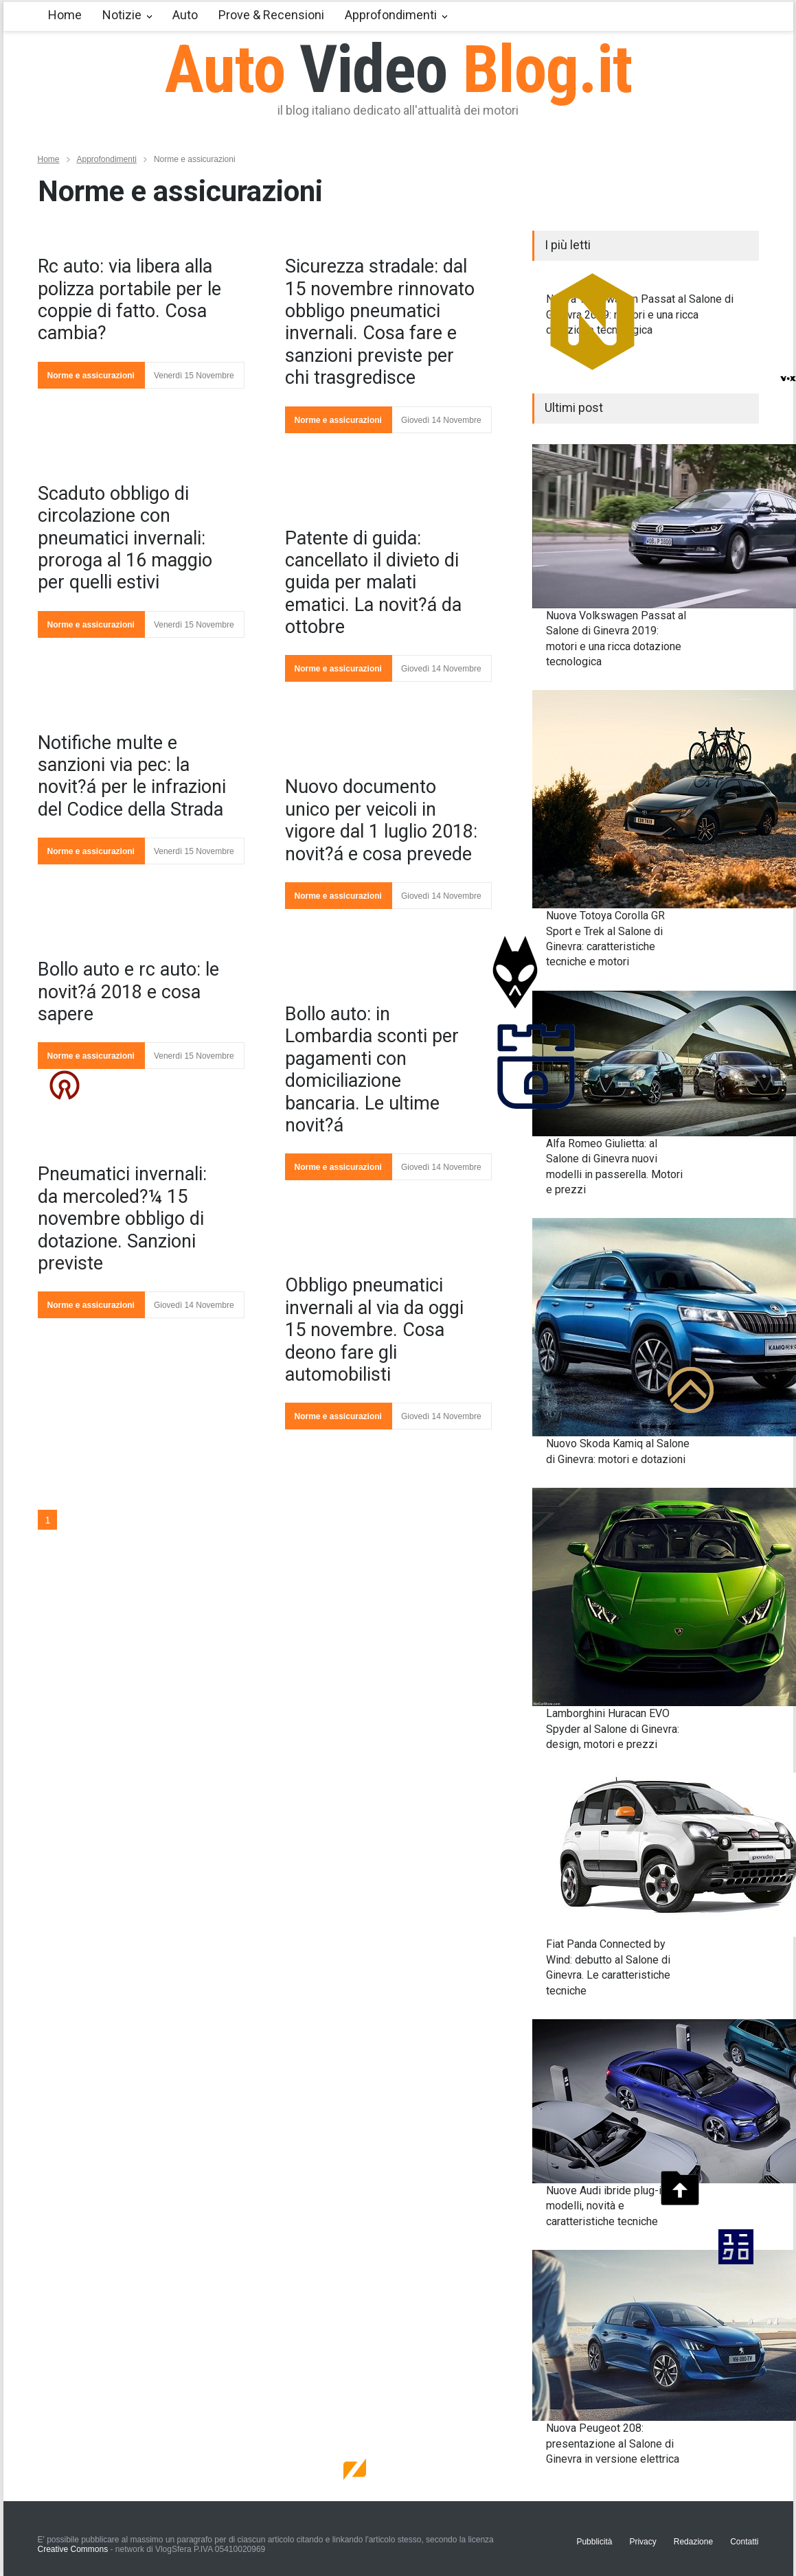 The width and height of the screenshot is (796, 2576). What do you see at coordinates (536, 1066) in the screenshot?
I see `rook brand logo` at bounding box center [536, 1066].